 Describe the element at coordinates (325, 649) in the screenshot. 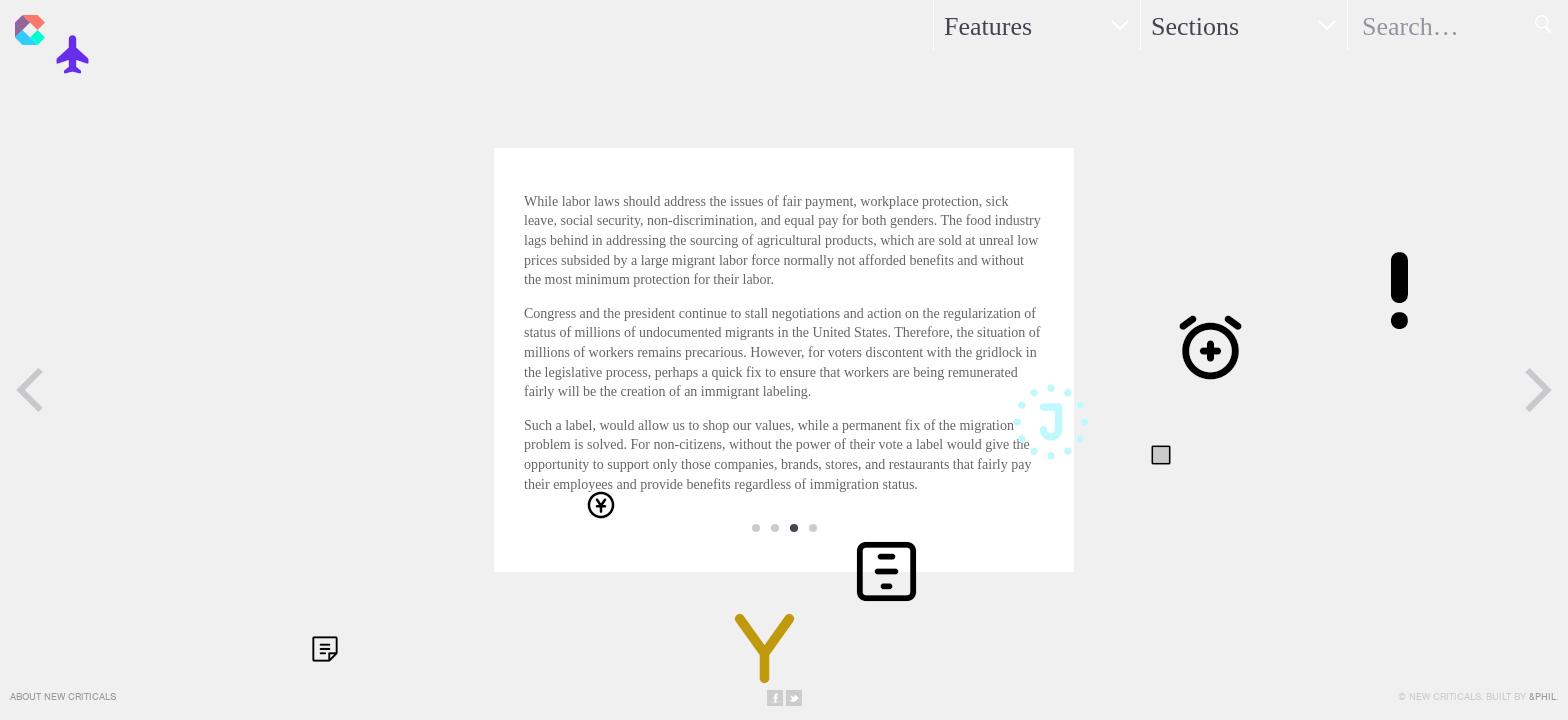

I see `create a new note` at that location.